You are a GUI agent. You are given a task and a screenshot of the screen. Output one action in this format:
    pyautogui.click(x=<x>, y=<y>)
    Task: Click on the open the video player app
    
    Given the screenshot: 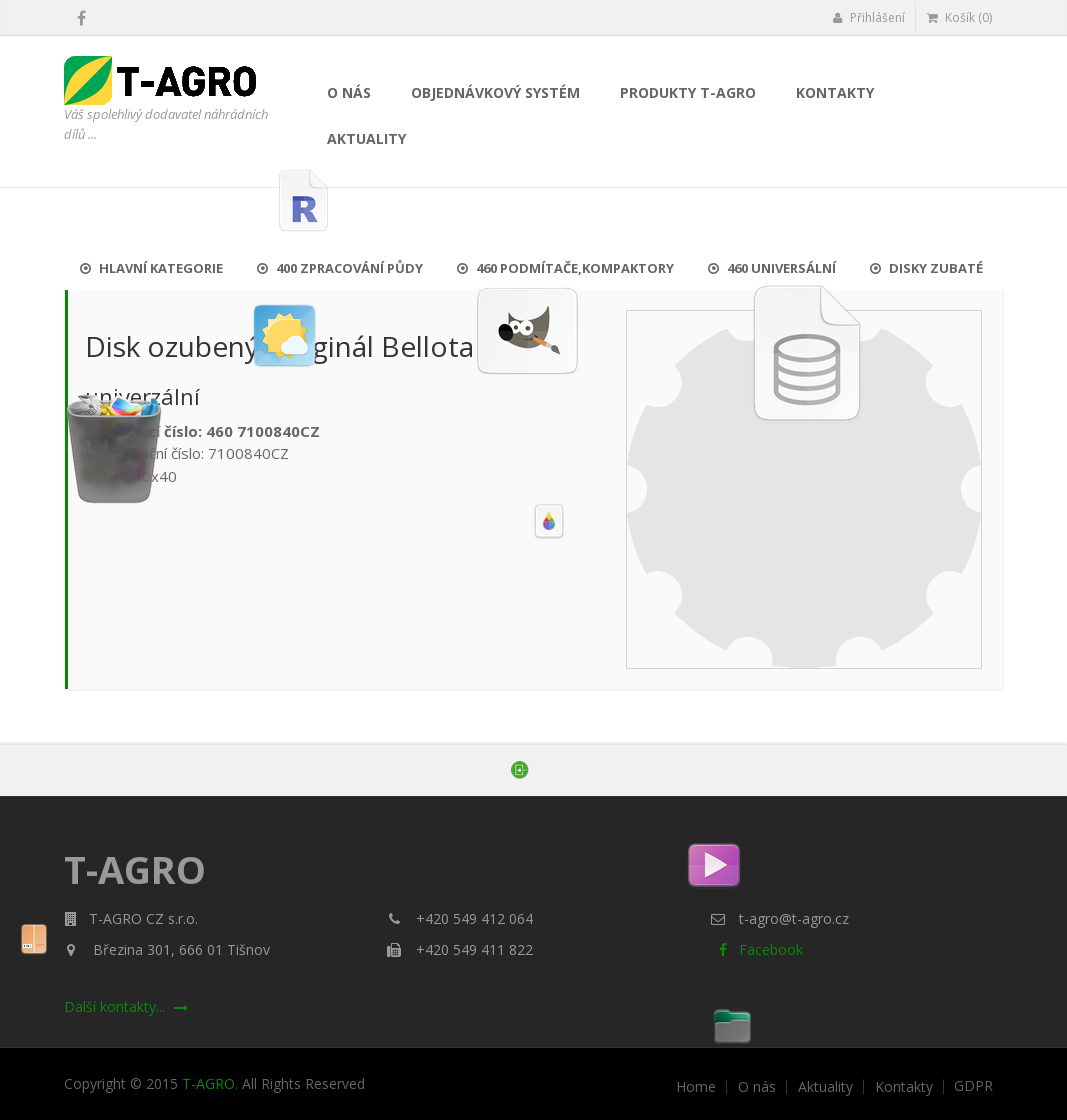 What is the action you would take?
    pyautogui.click(x=714, y=865)
    